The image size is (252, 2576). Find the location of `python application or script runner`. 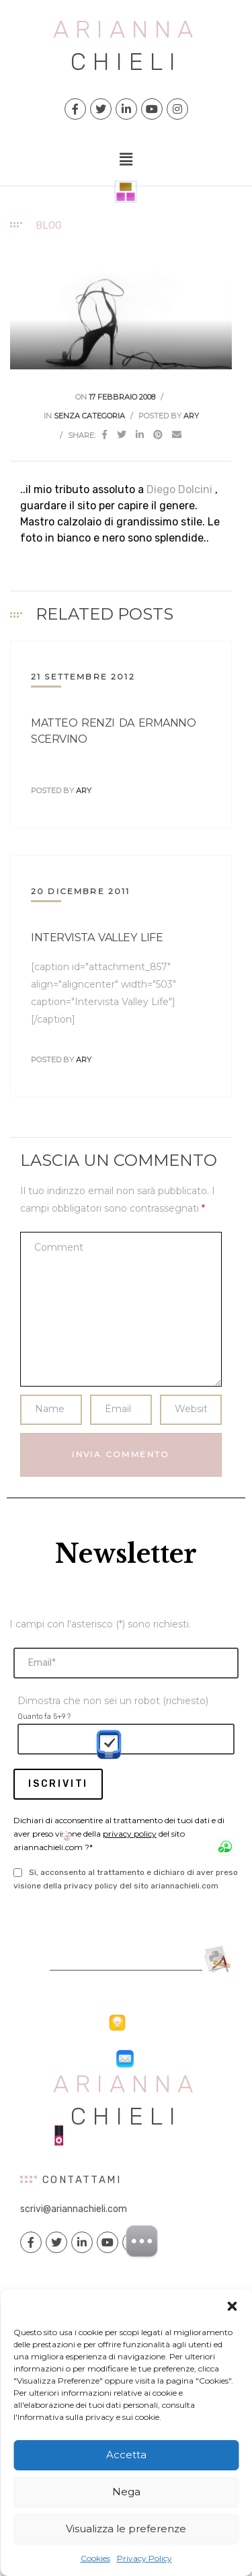

python application or script runner is located at coordinates (217, 1959).